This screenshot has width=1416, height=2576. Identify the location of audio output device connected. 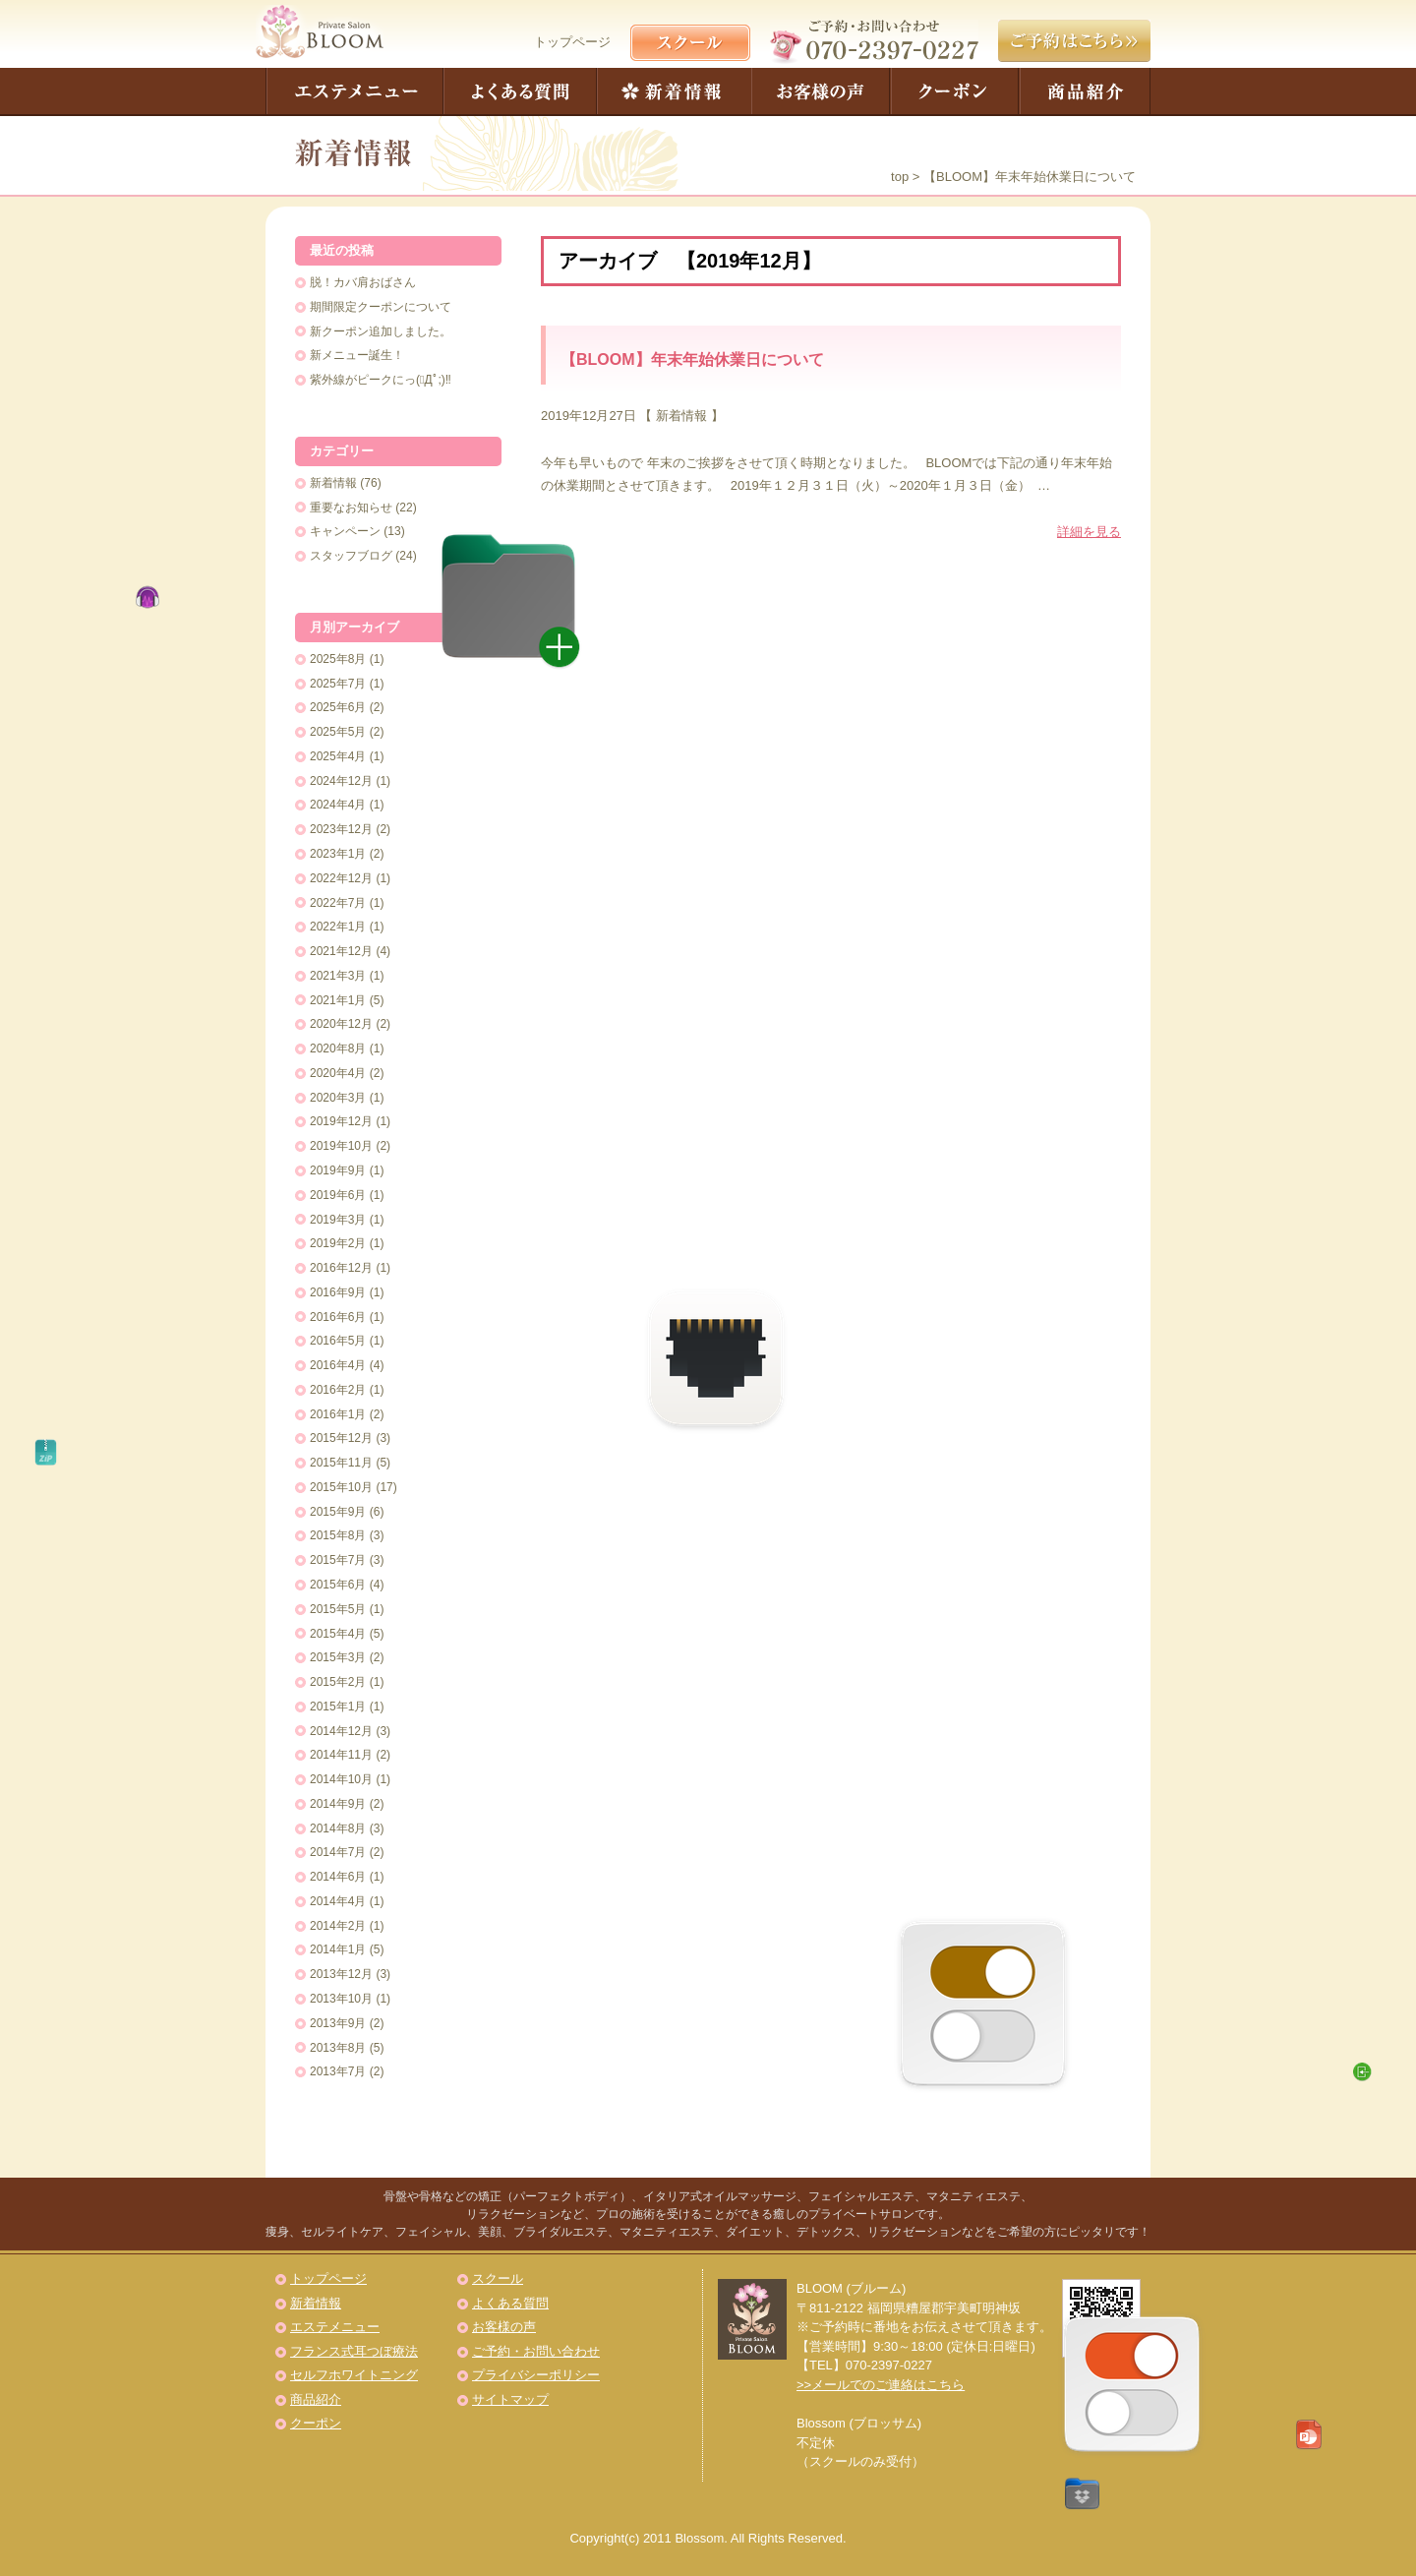
(148, 597).